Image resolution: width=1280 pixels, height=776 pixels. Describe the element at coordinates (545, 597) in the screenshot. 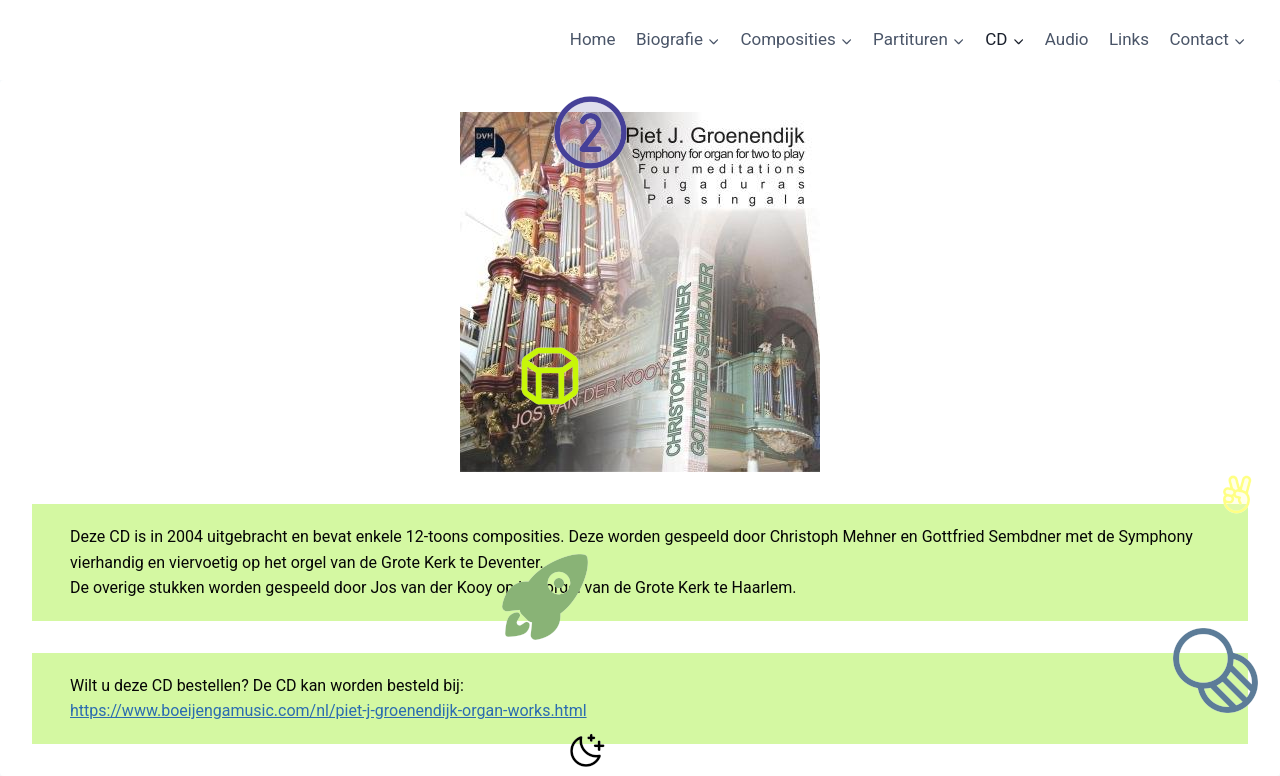

I see `launch or deploy an application` at that location.